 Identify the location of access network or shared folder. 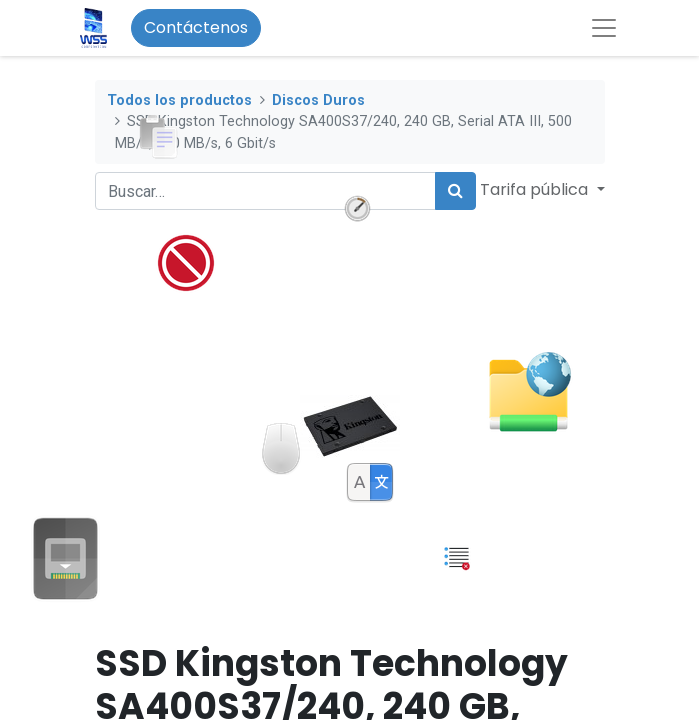
(528, 392).